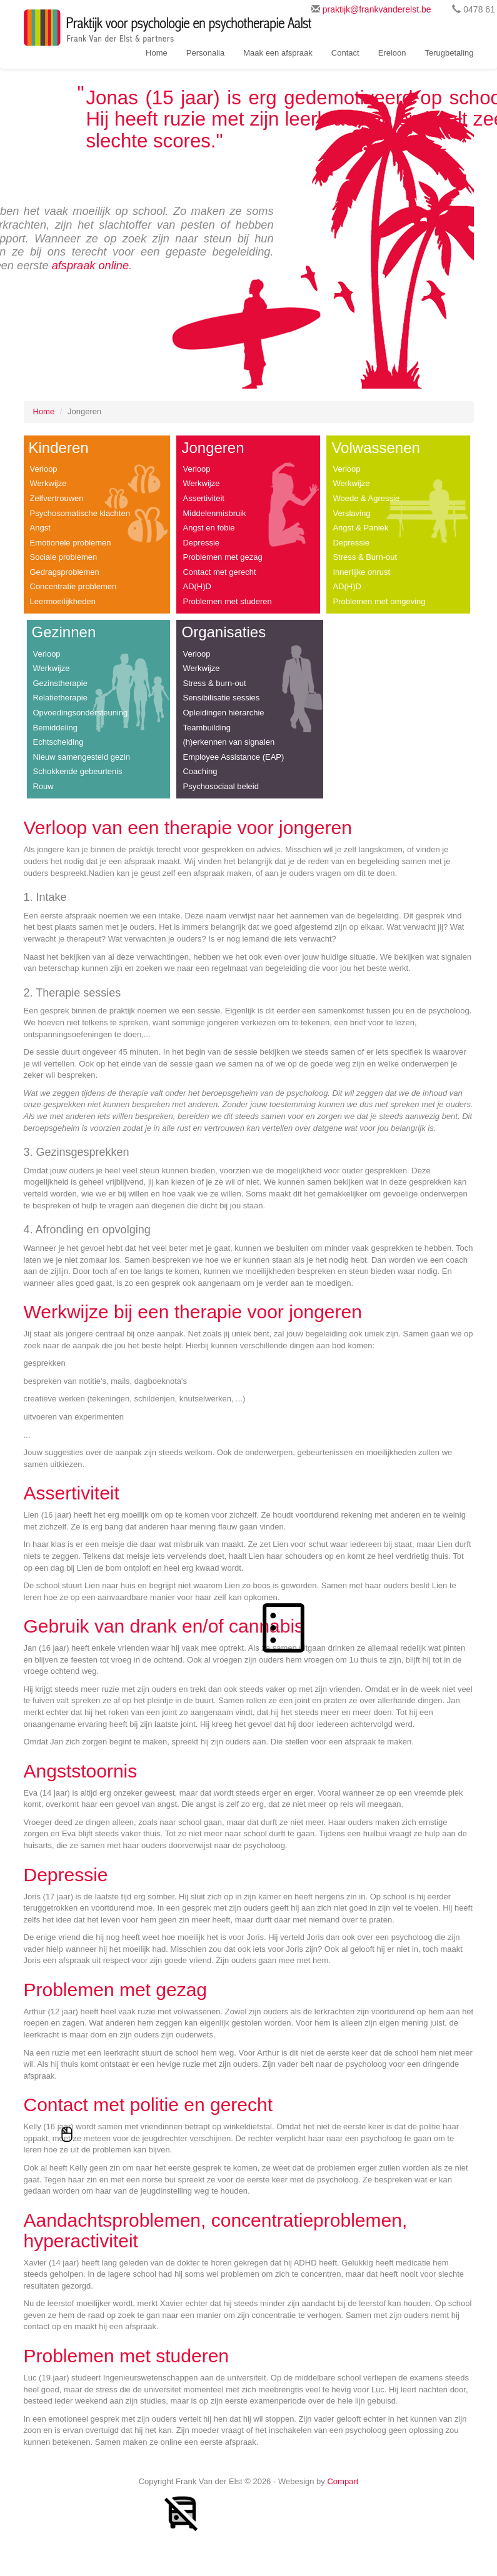 The width and height of the screenshot is (497, 2576). What do you see at coordinates (67, 2134) in the screenshot?
I see `left mouse button click action` at bounding box center [67, 2134].